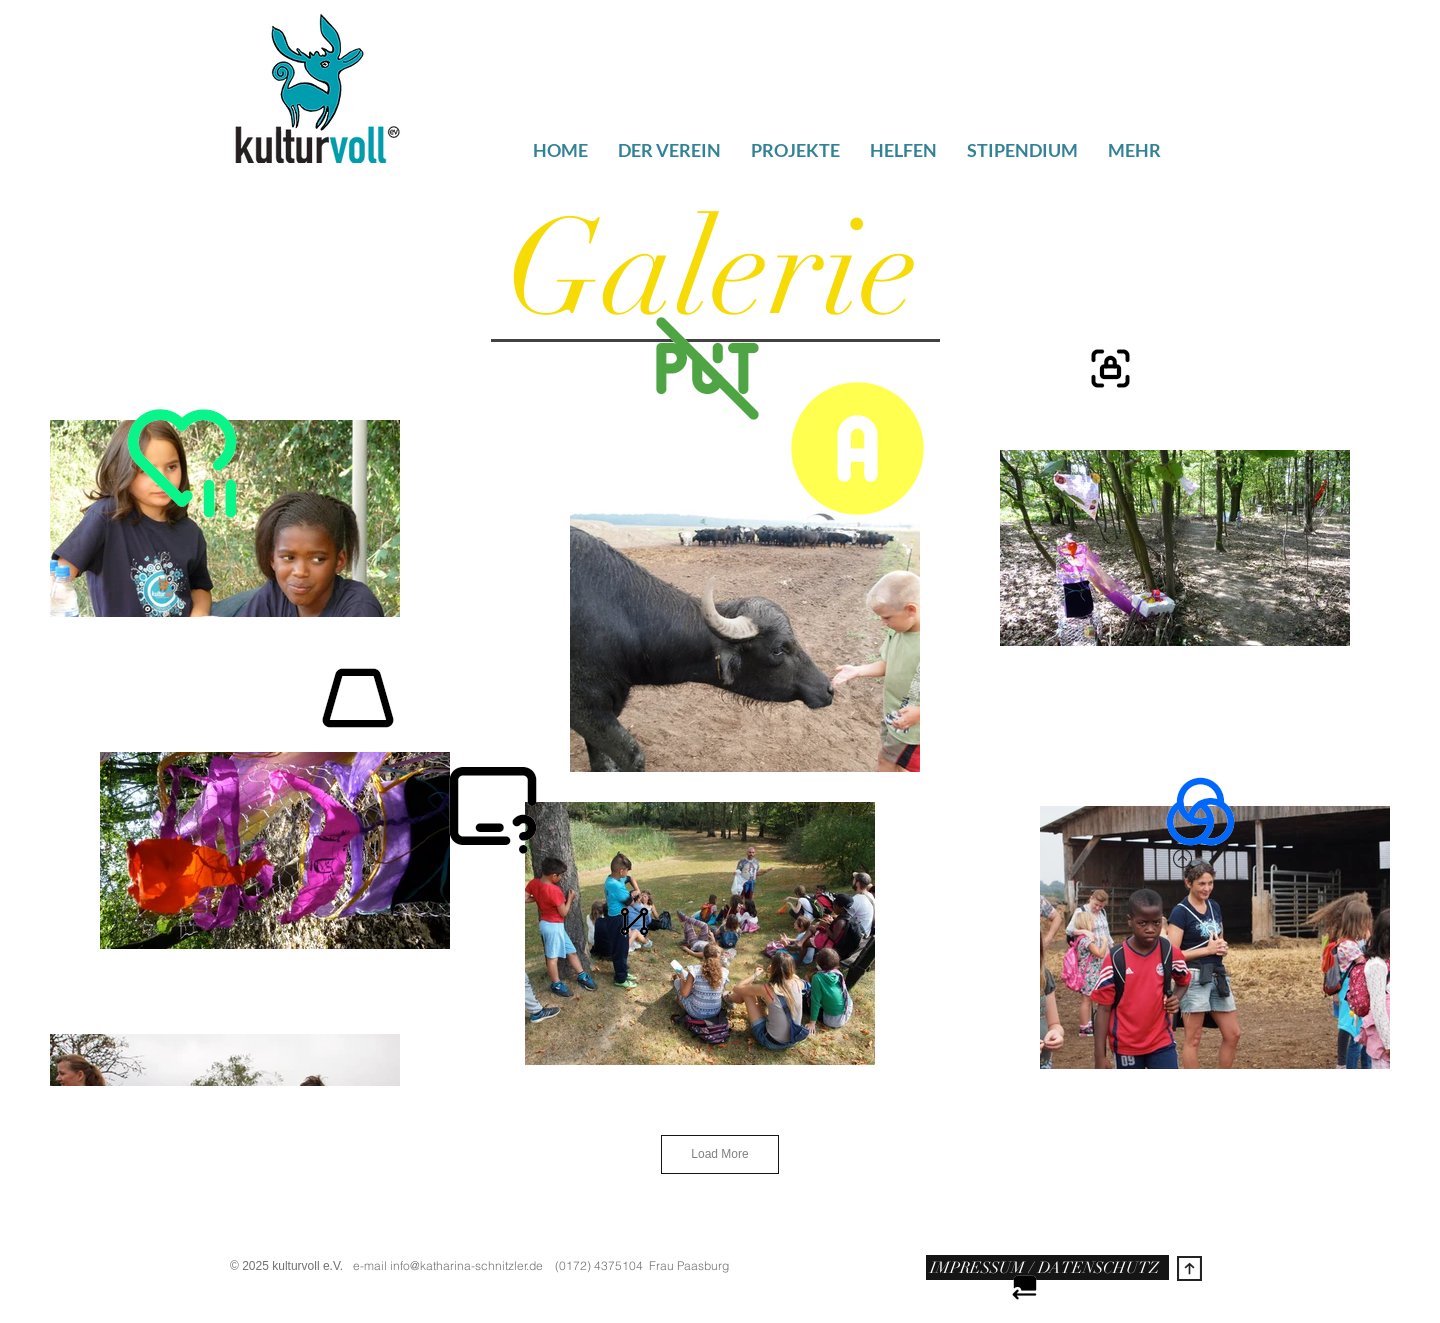  What do you see at coordinates (634, 921) in the screenshot?
I see `connect nodes or data points` at bounding box center [634, 921].